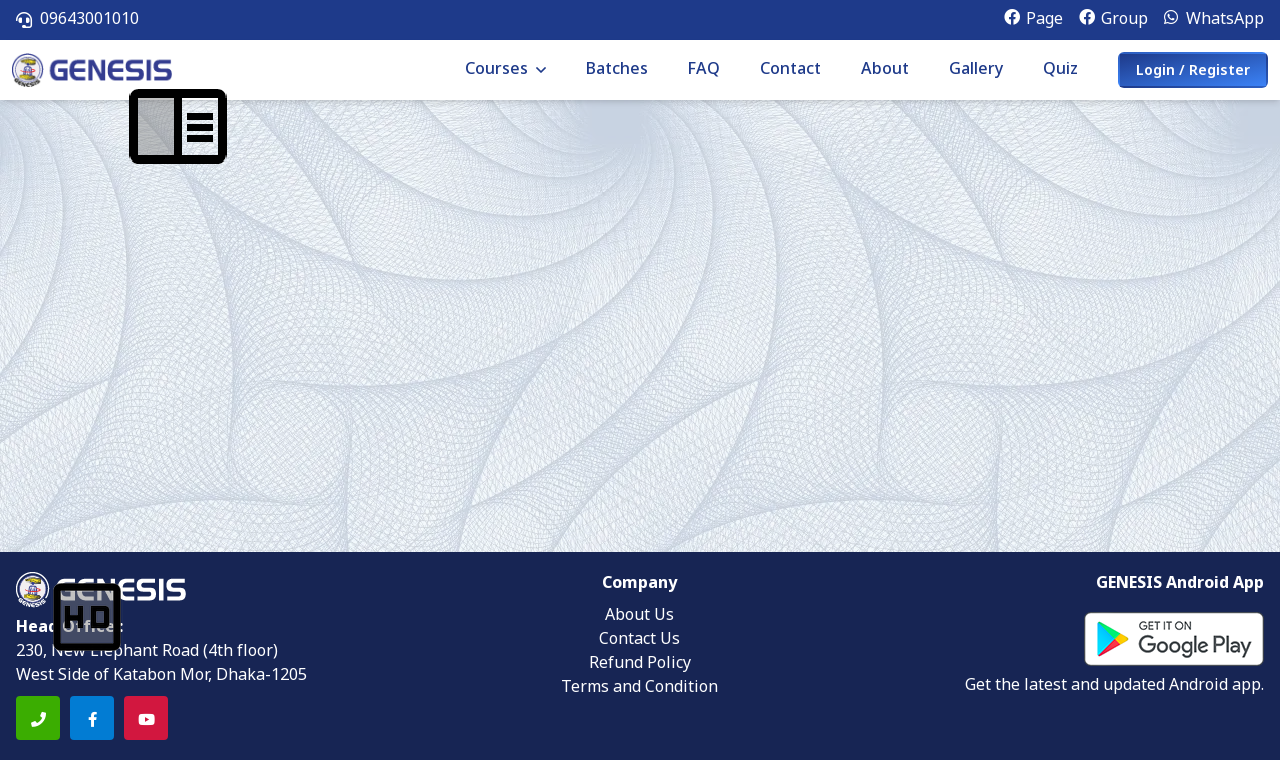 Image resolution: width=1280 pixels, height=760 pixels. I want to click on switch to reader mode for distraction-free reading, so click(178, 124).